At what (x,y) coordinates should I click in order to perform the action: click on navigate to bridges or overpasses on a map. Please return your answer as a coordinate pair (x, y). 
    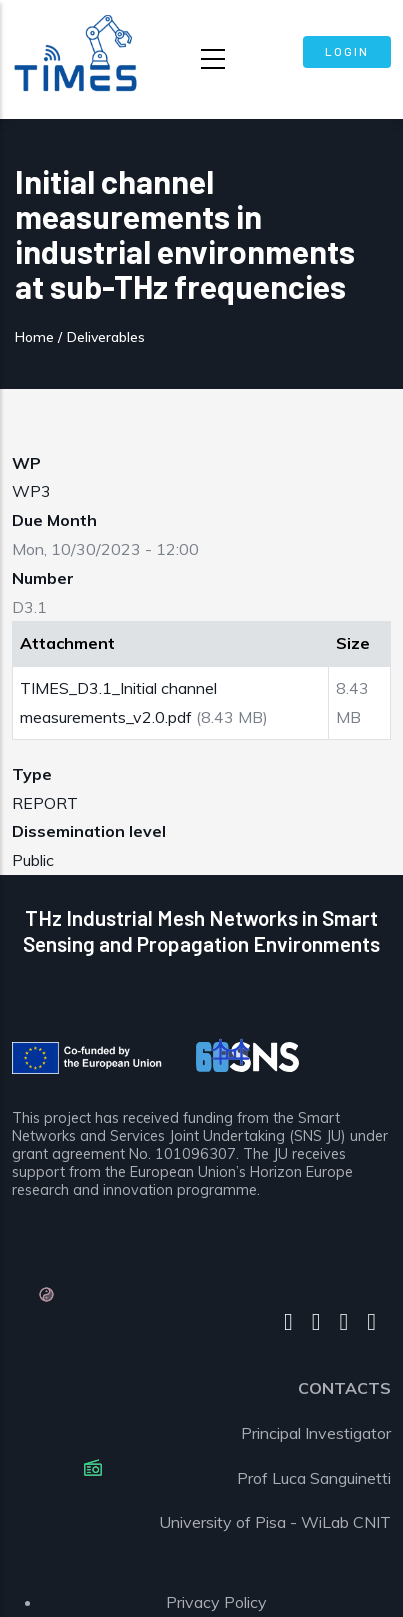
    Looking at the image, I should click on (231, 1052).